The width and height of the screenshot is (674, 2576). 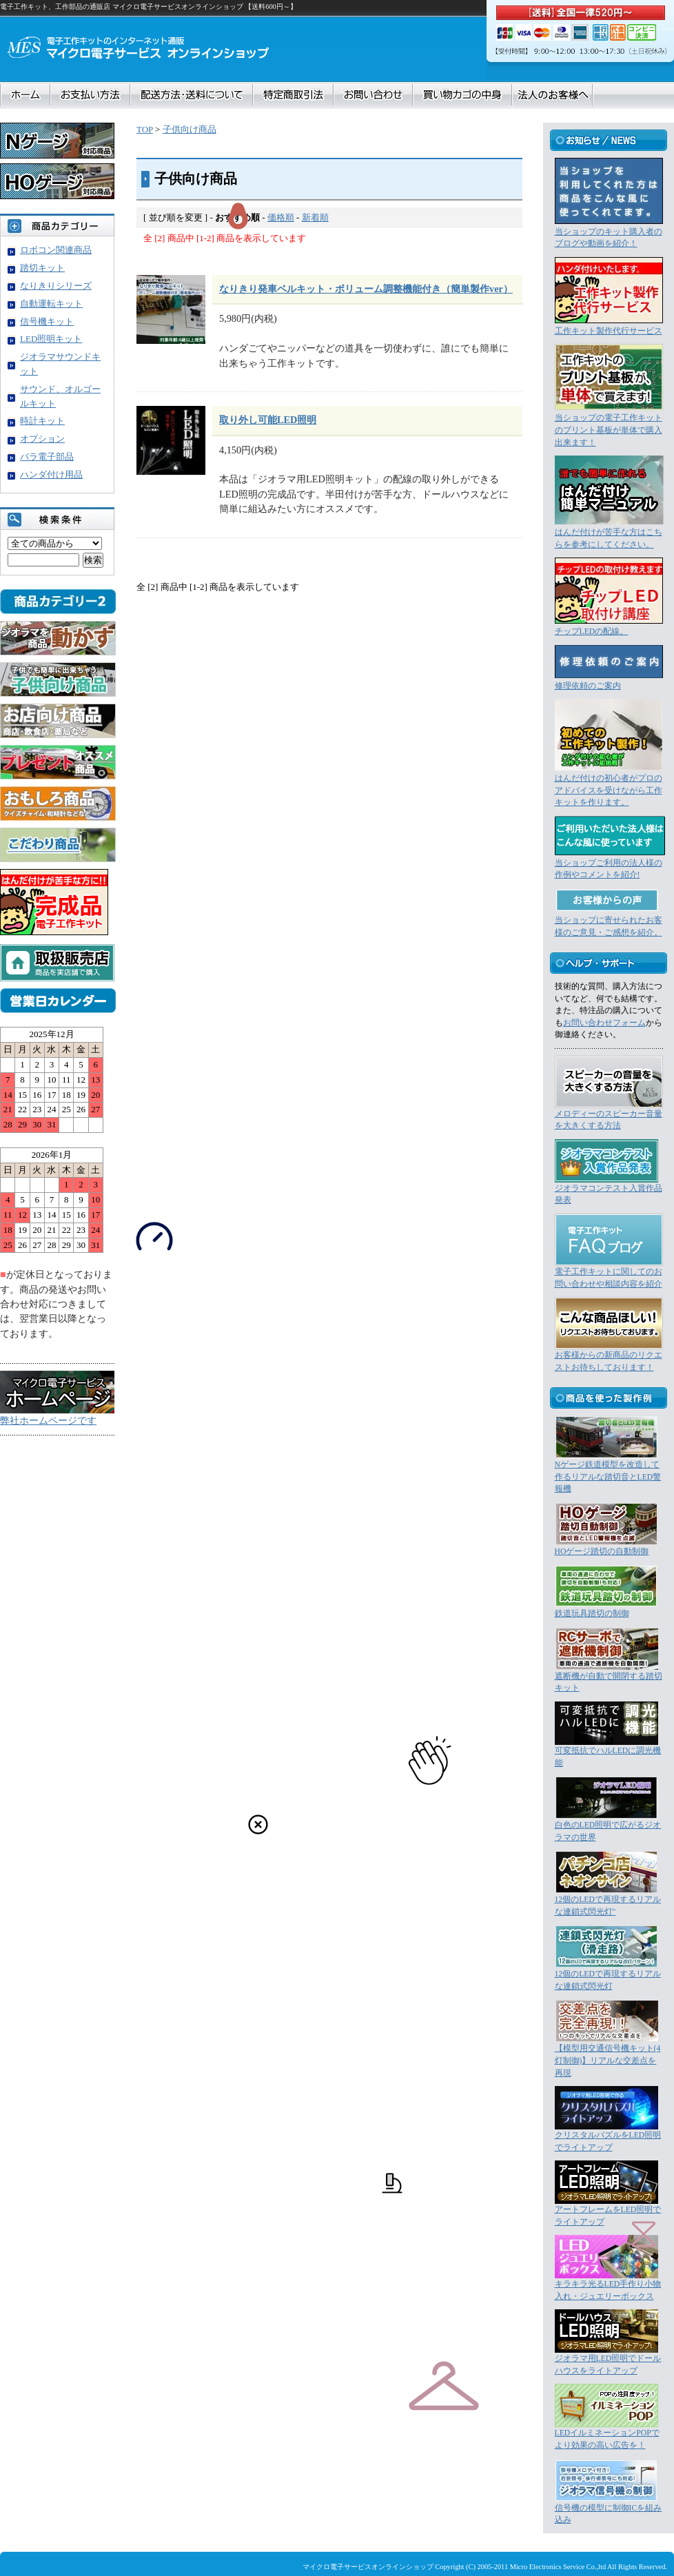 What do you see at coordinates (644, 2234) in the screenshot?
I see `indicates loading or processing in progress` at bounding box center [644, 2234].